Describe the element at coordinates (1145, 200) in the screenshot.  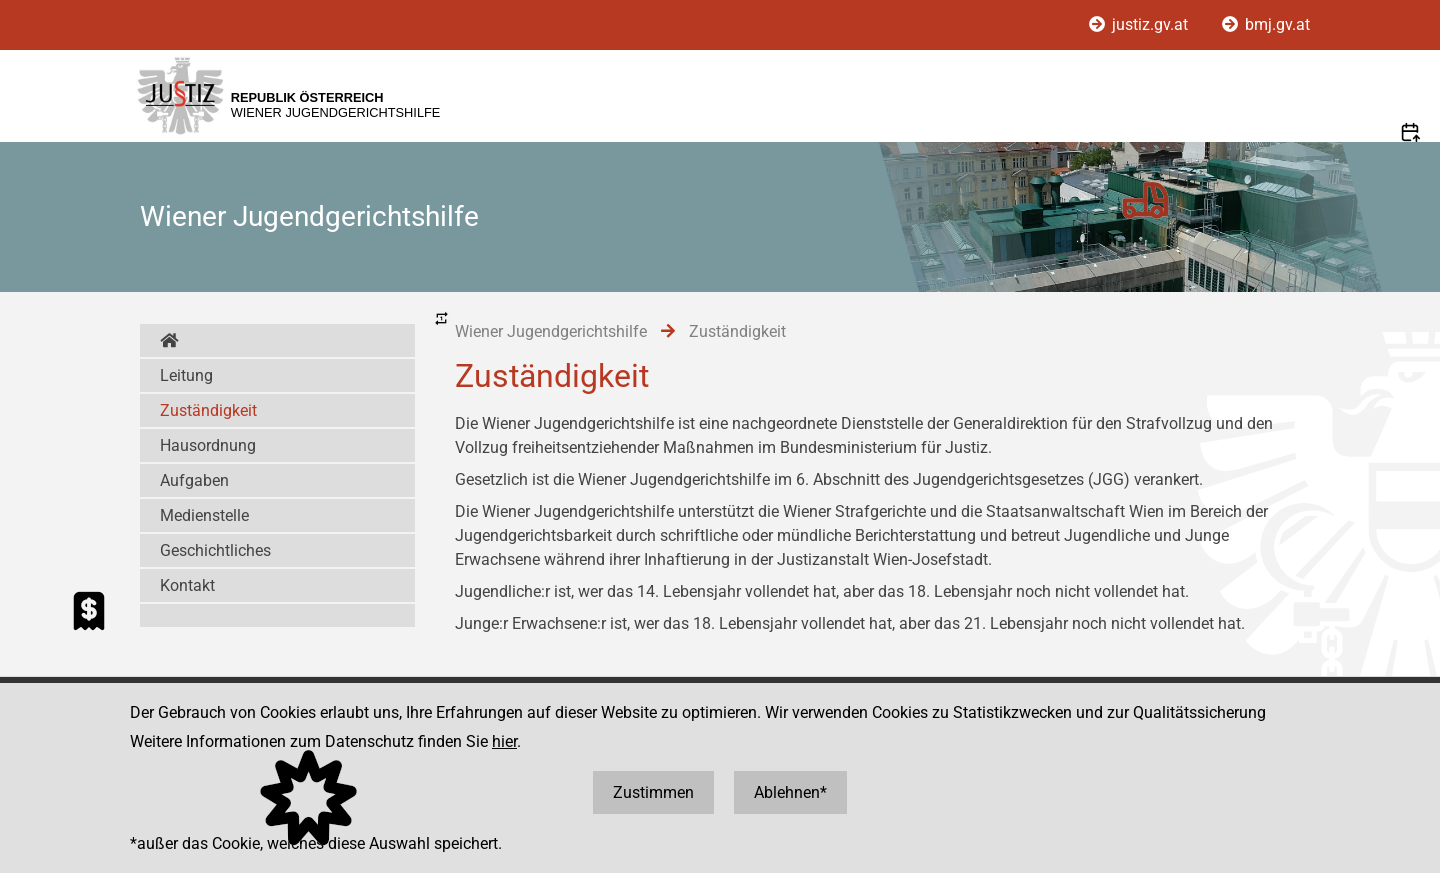
I see `track shipment or delivery status` at that location.